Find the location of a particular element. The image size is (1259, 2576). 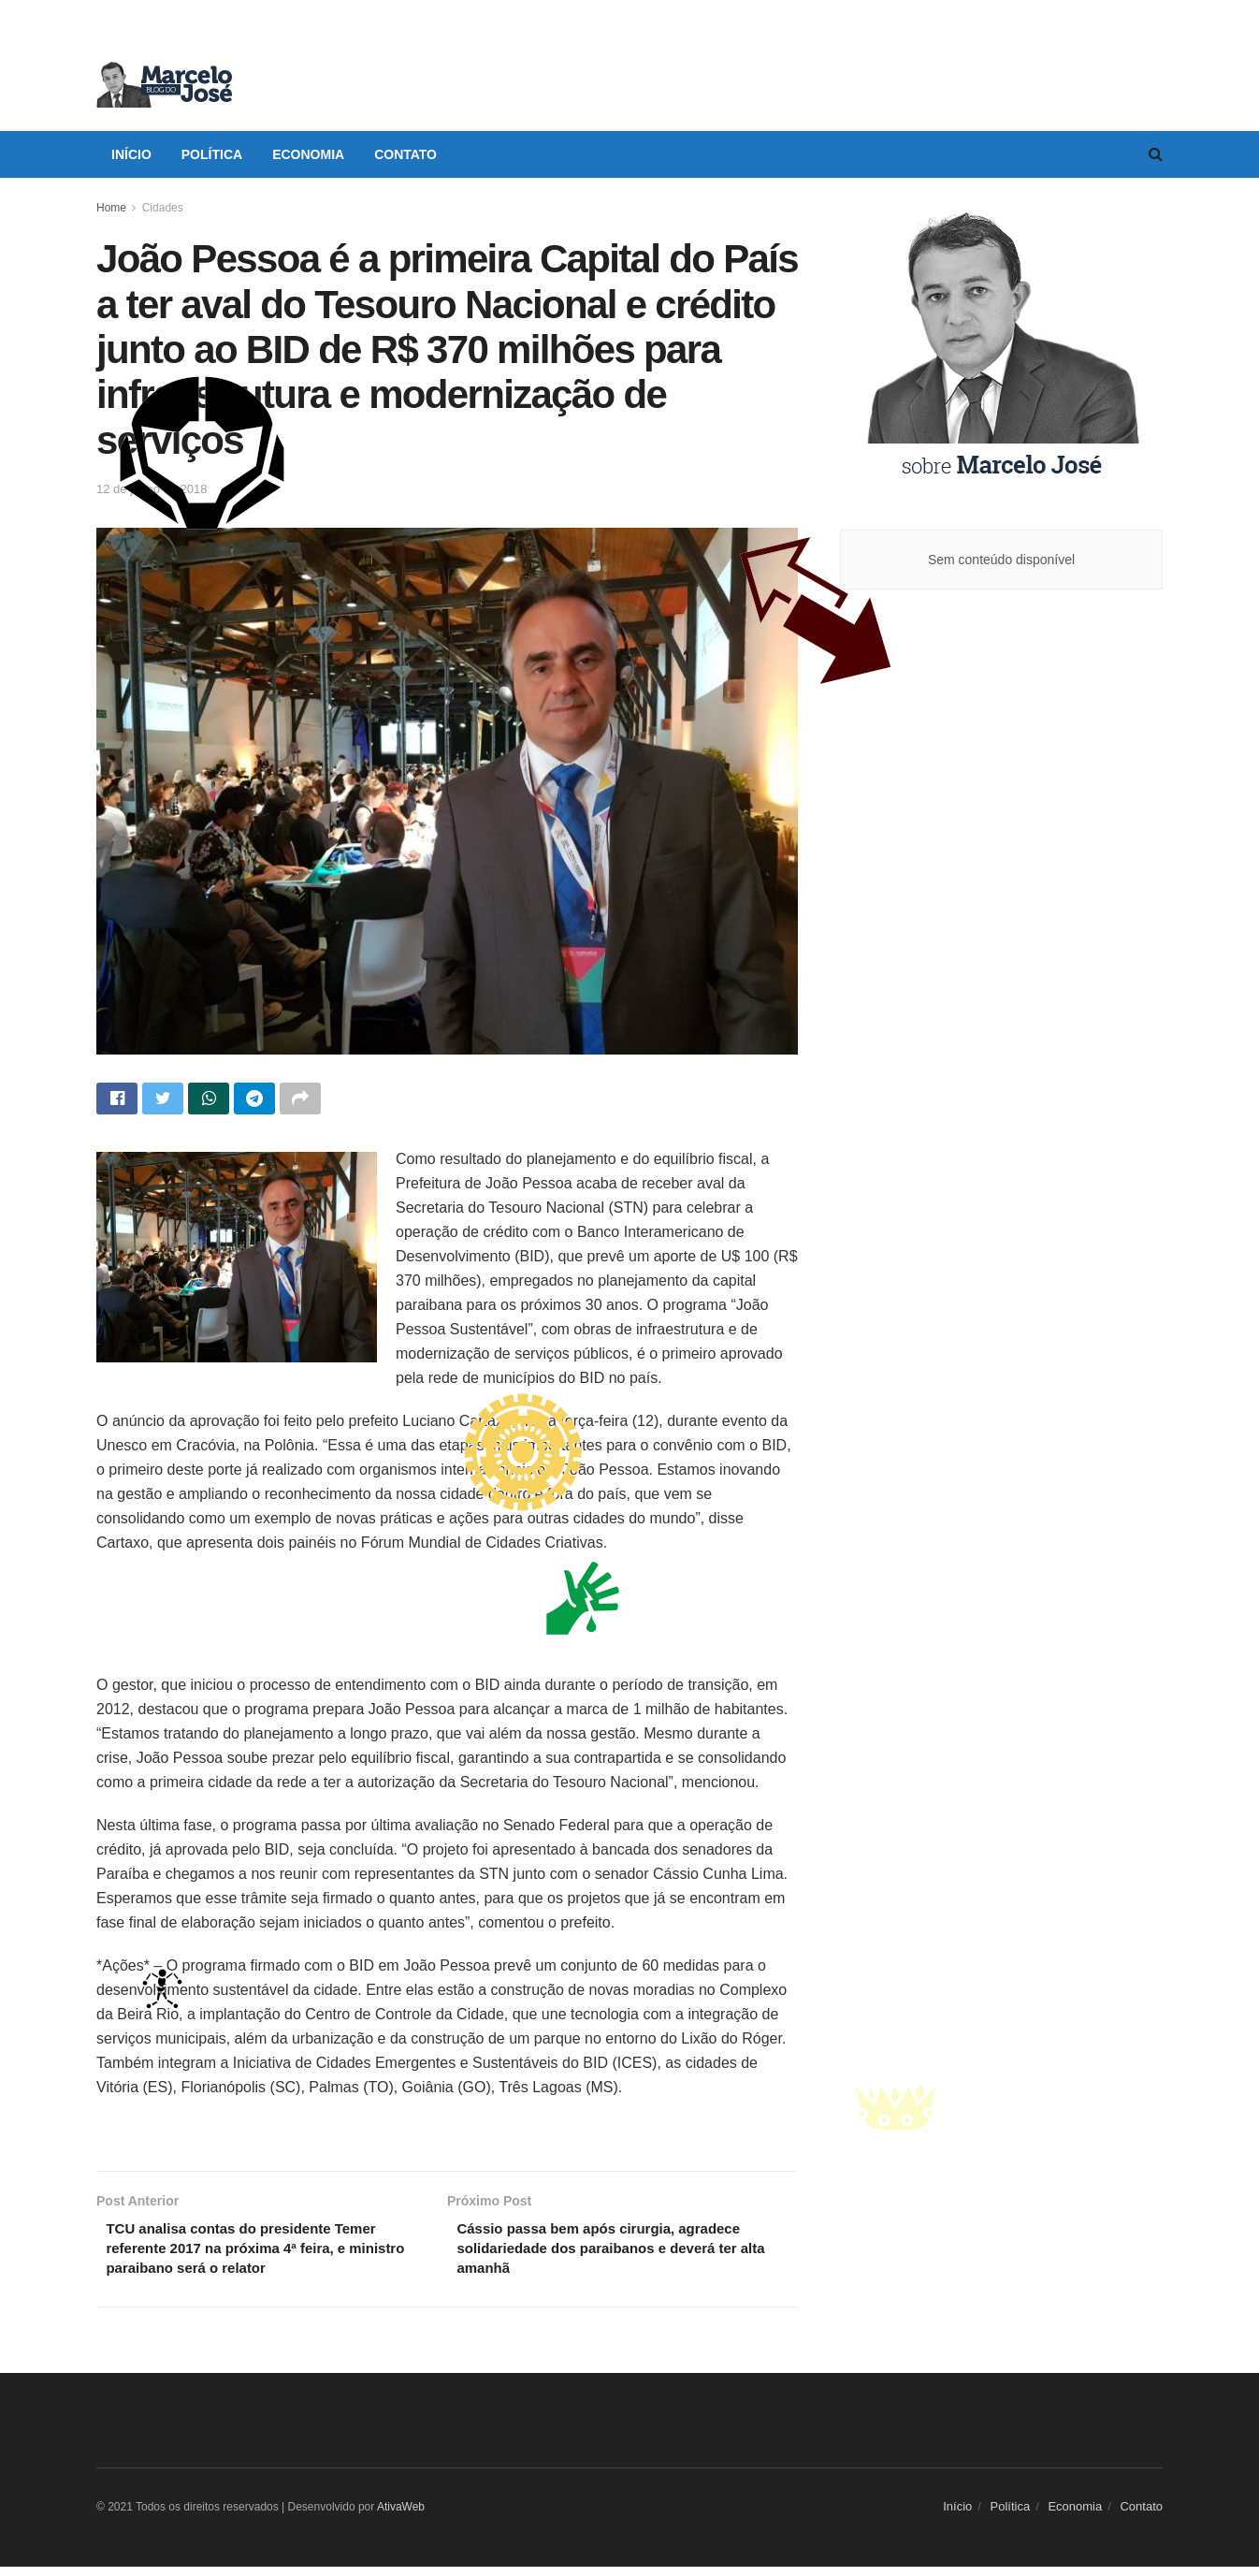

launch Metroid or Samus-themed game content is located at coordinates (202, 453).